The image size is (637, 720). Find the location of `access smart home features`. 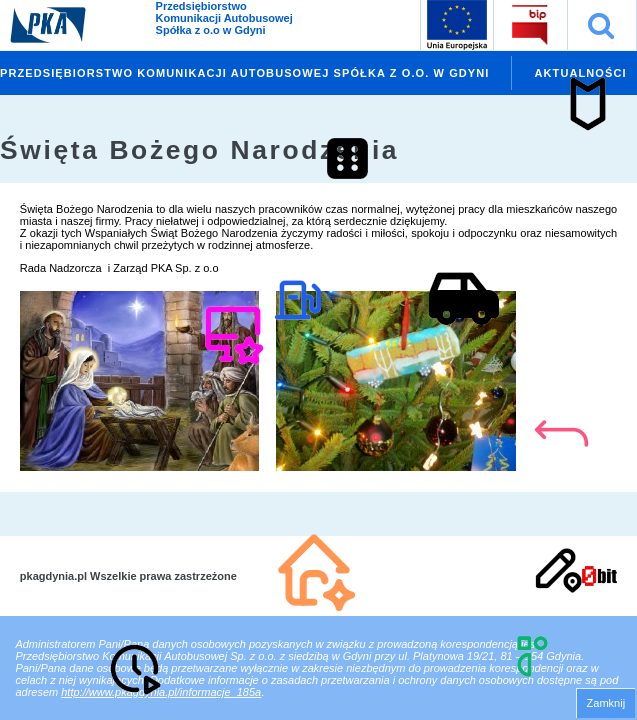

access smart home features is located at coordinates (314, 570).